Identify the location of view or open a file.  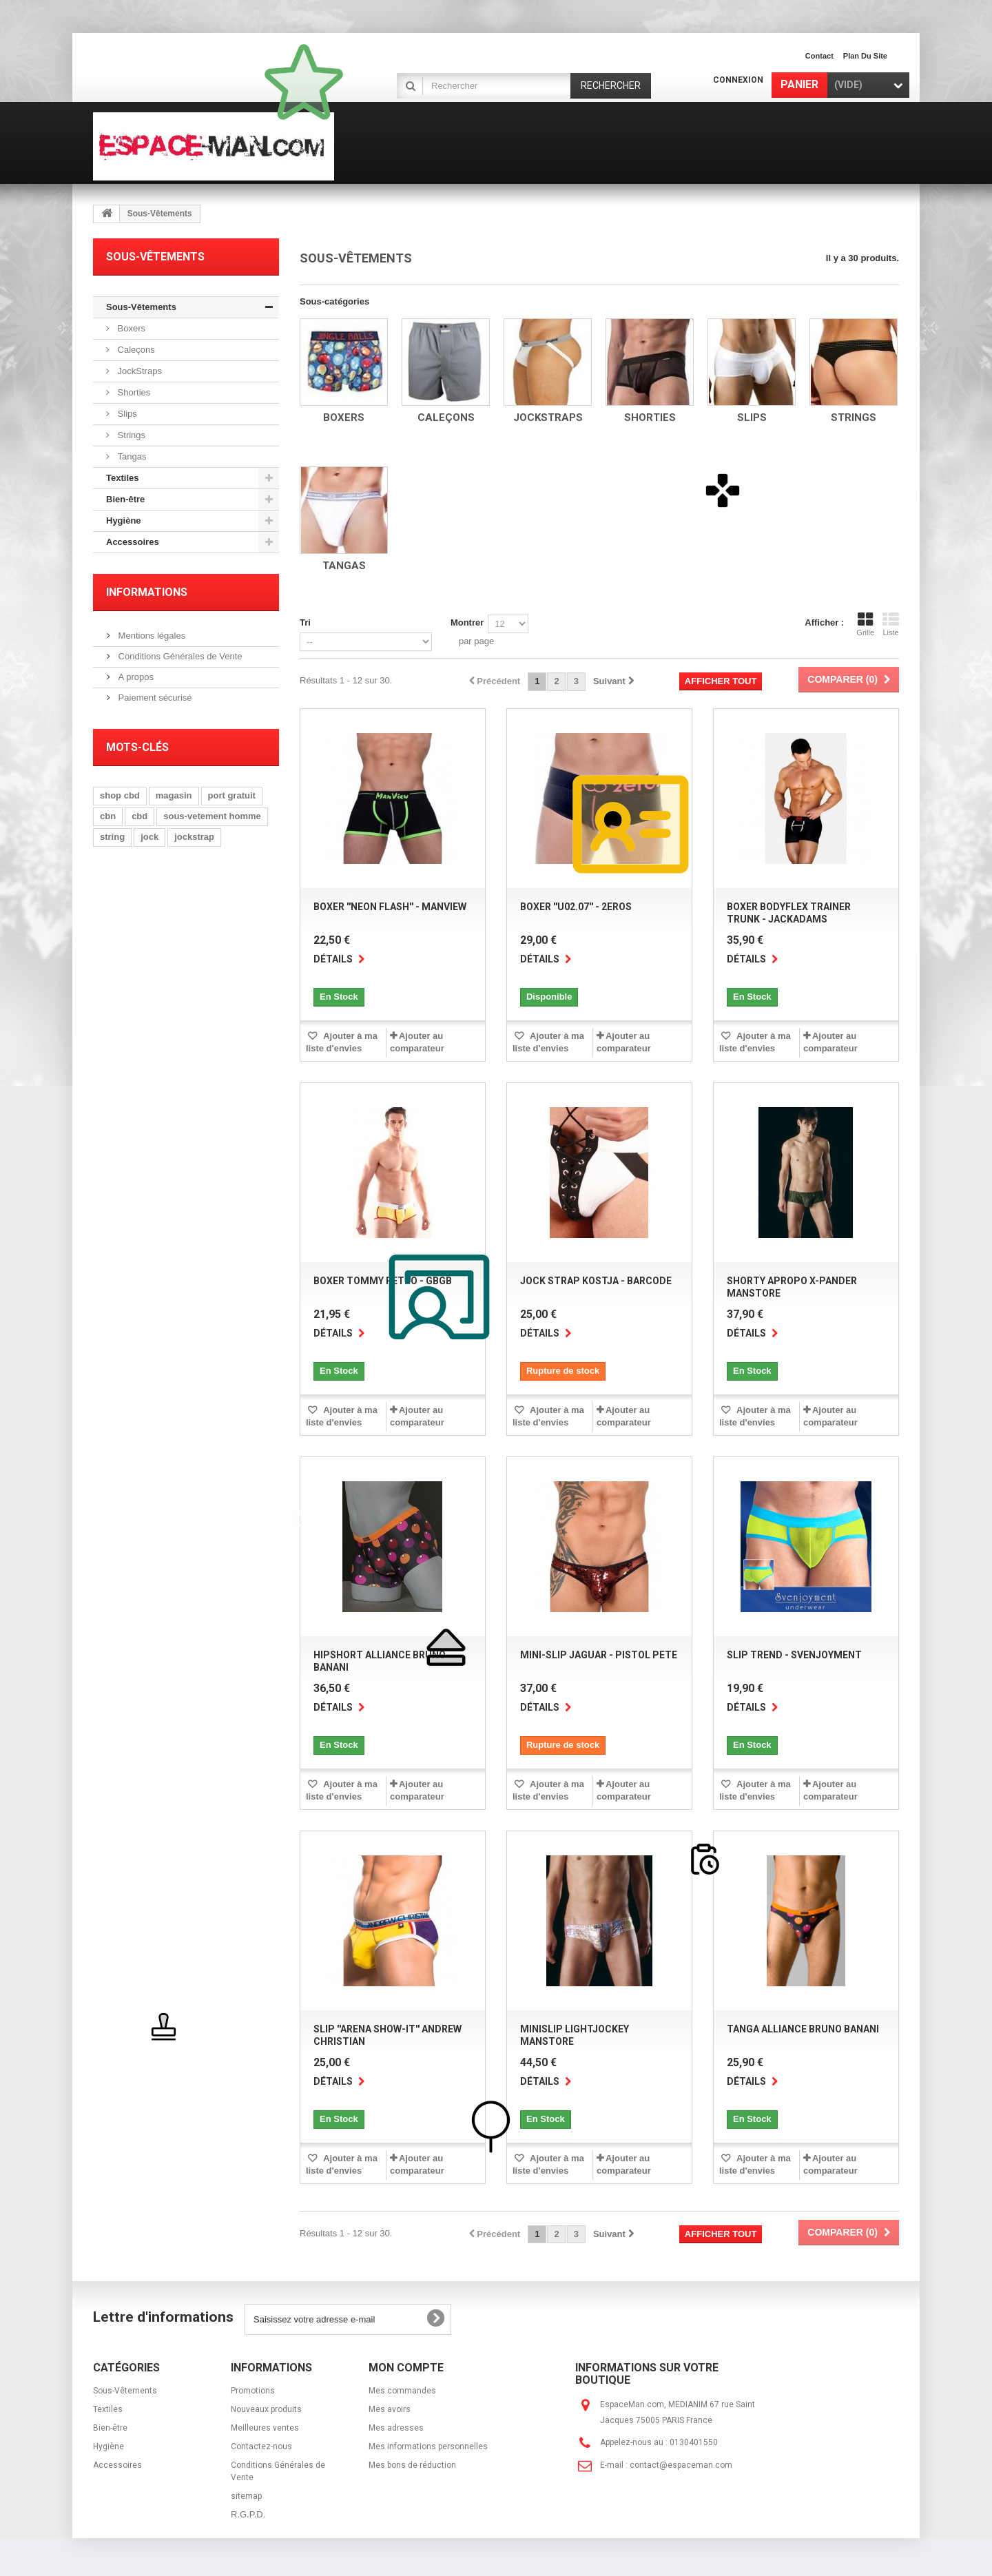
(299, 1518).